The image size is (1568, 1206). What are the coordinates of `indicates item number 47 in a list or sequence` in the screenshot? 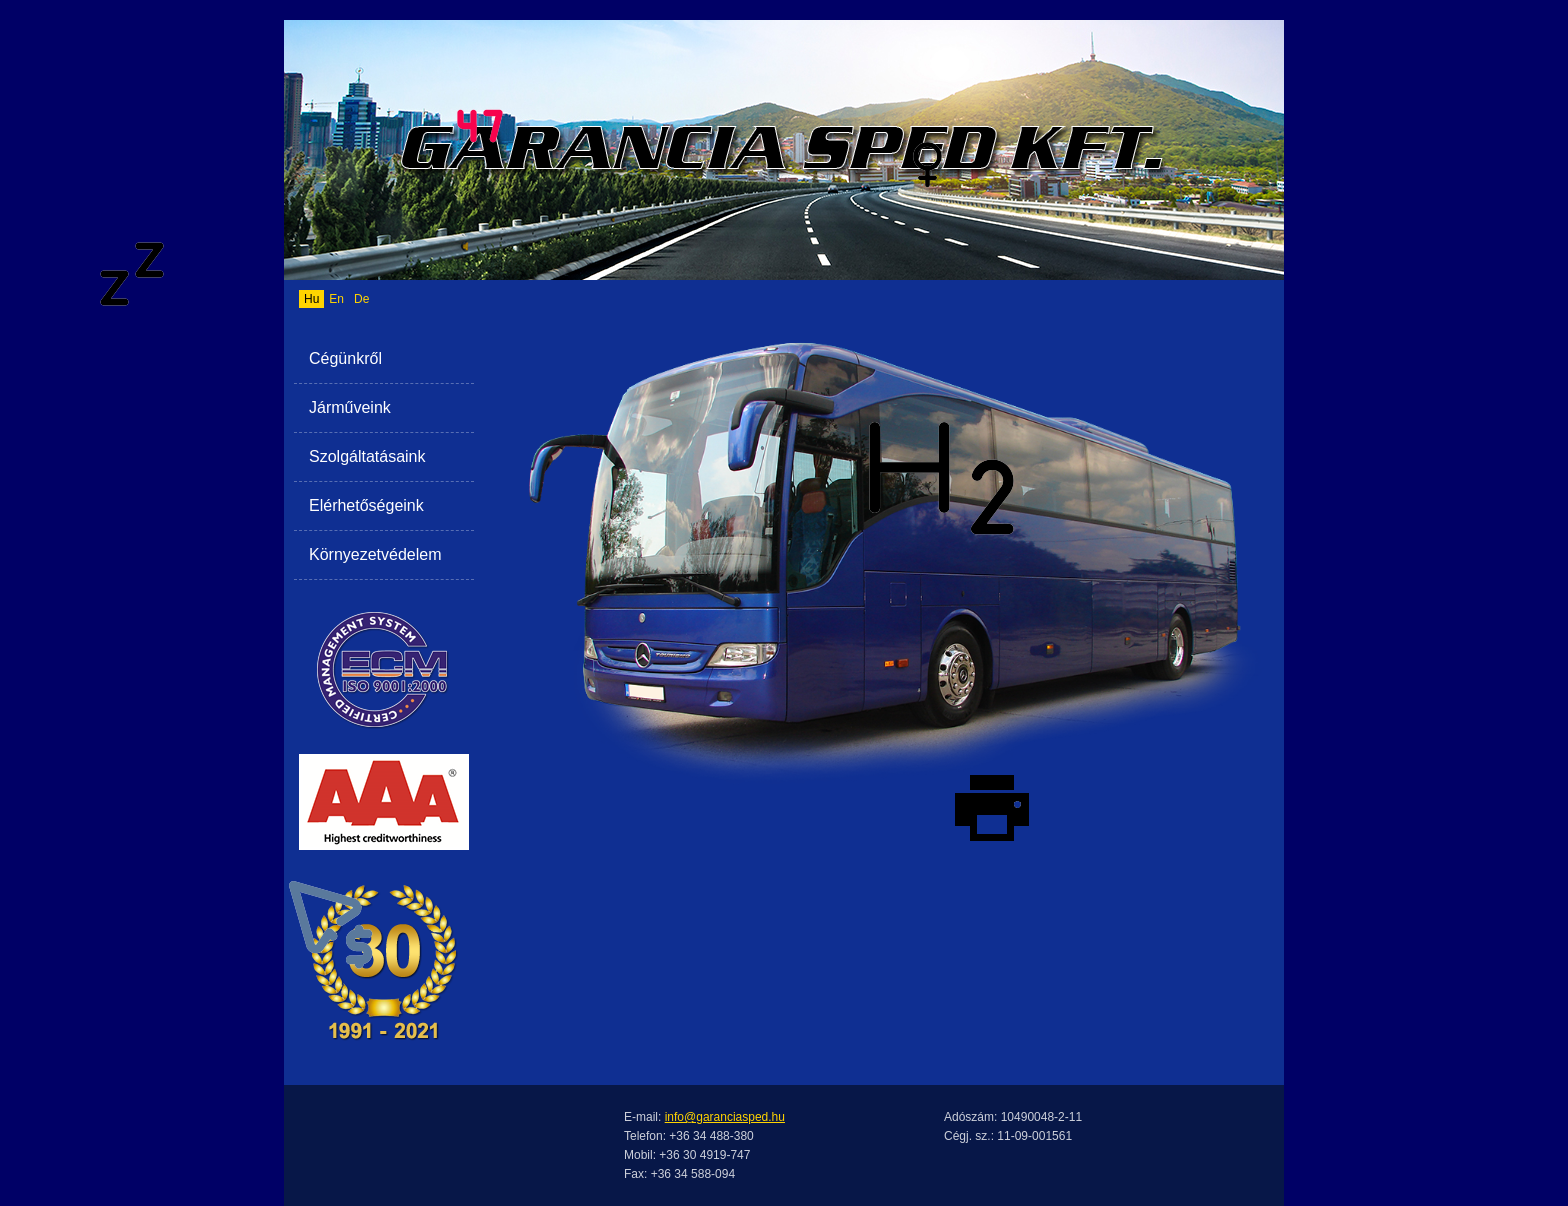 It's located at (480, 126).